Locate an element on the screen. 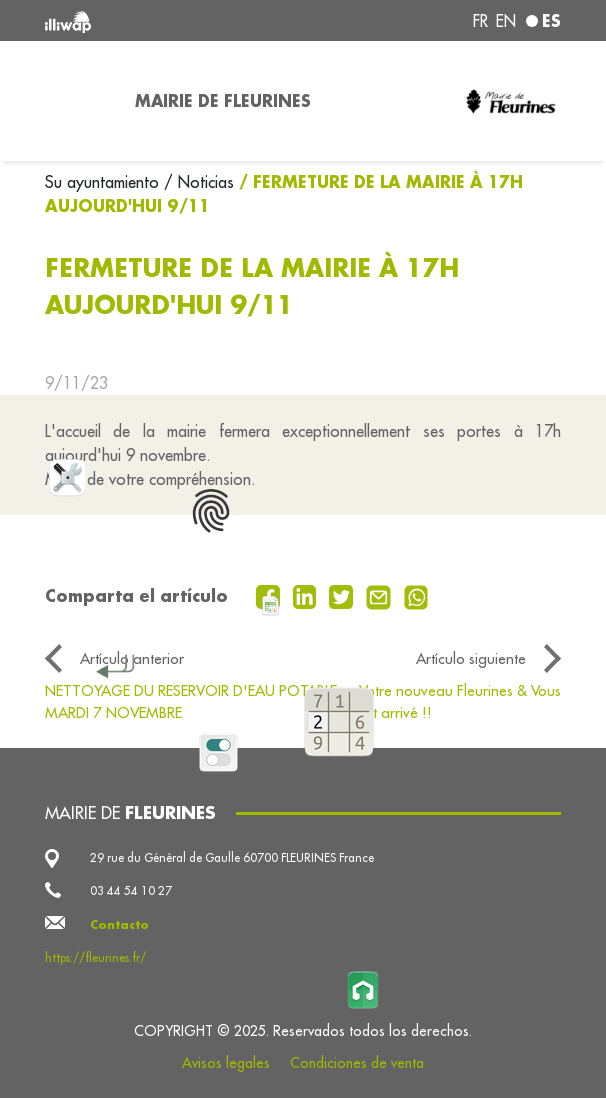 This screenshot has width=606, height=1098. authenticate with biometric fingerprint is located at coordinates (212, 511).